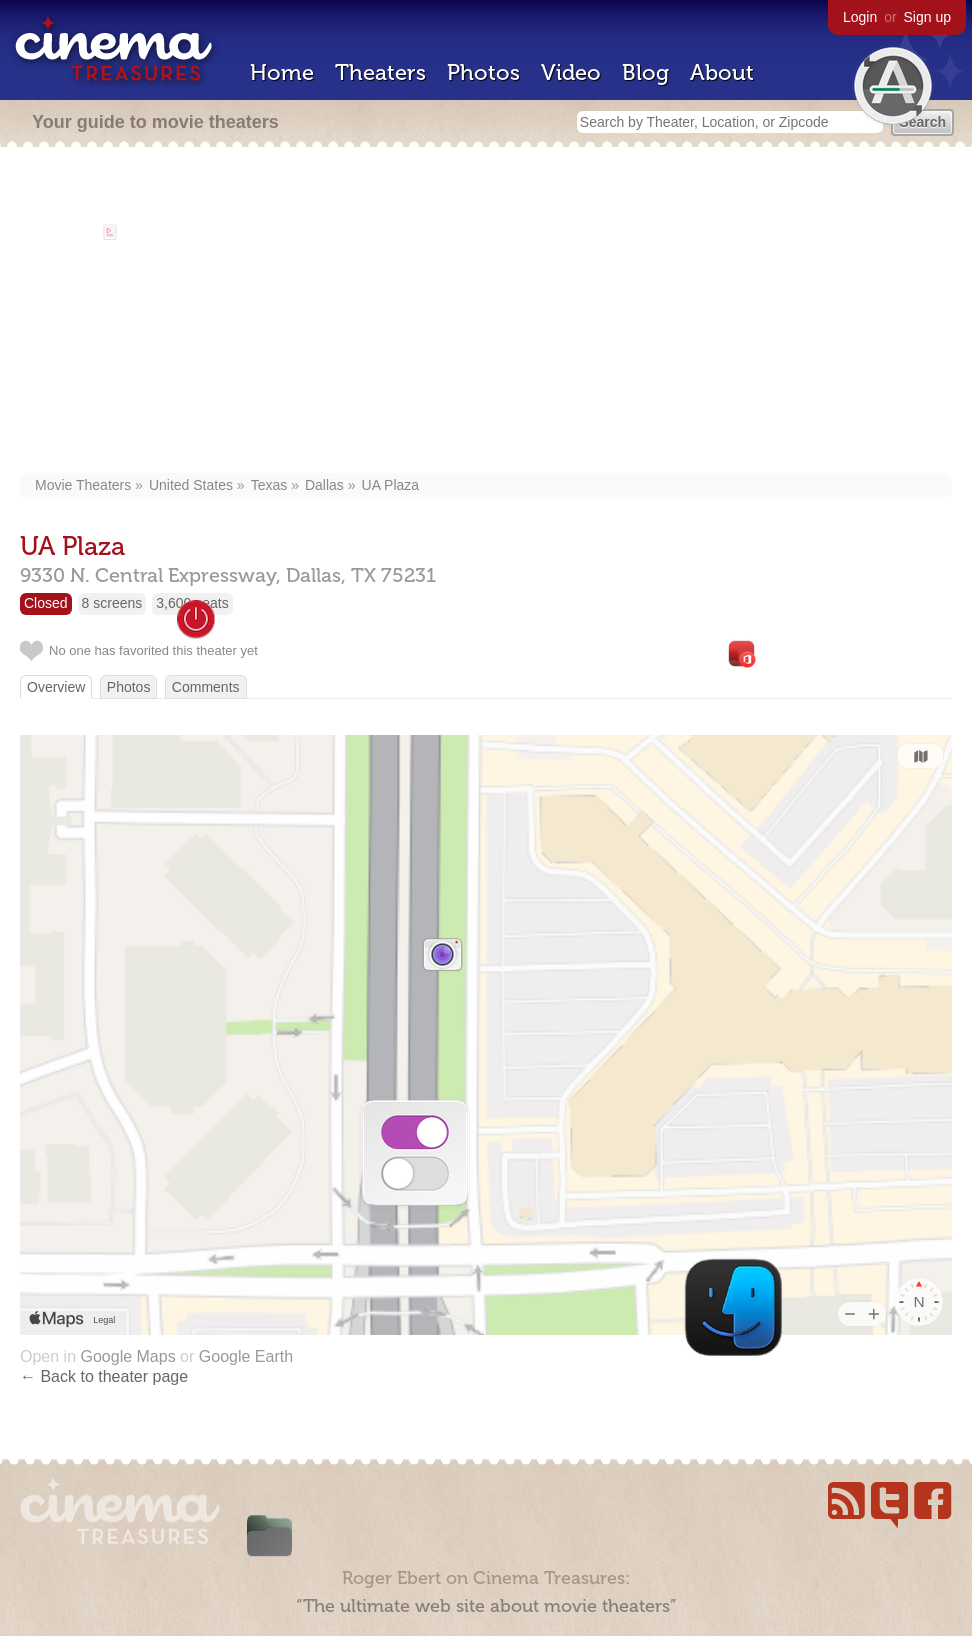 The height and width of the screenshot is (1636, 972). Describe the element at coordinates (741, 653) in the screenshot. I see `open microsoft office suite` at that location.